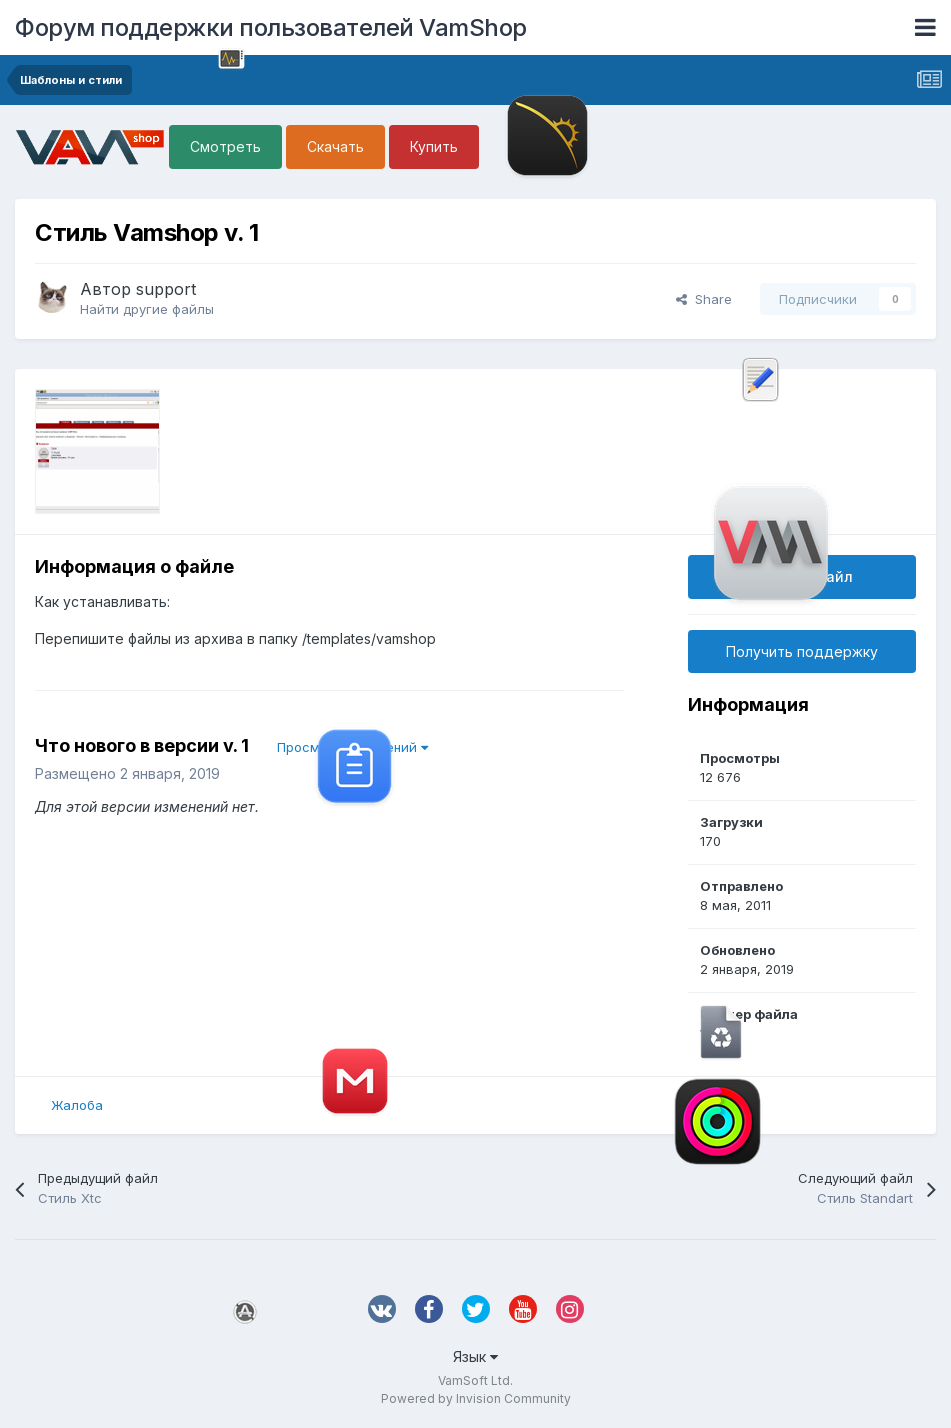 This screenshot has height=1428, width=951. I want to click on open virt-manager virtual machine management app, so click(771, 543).